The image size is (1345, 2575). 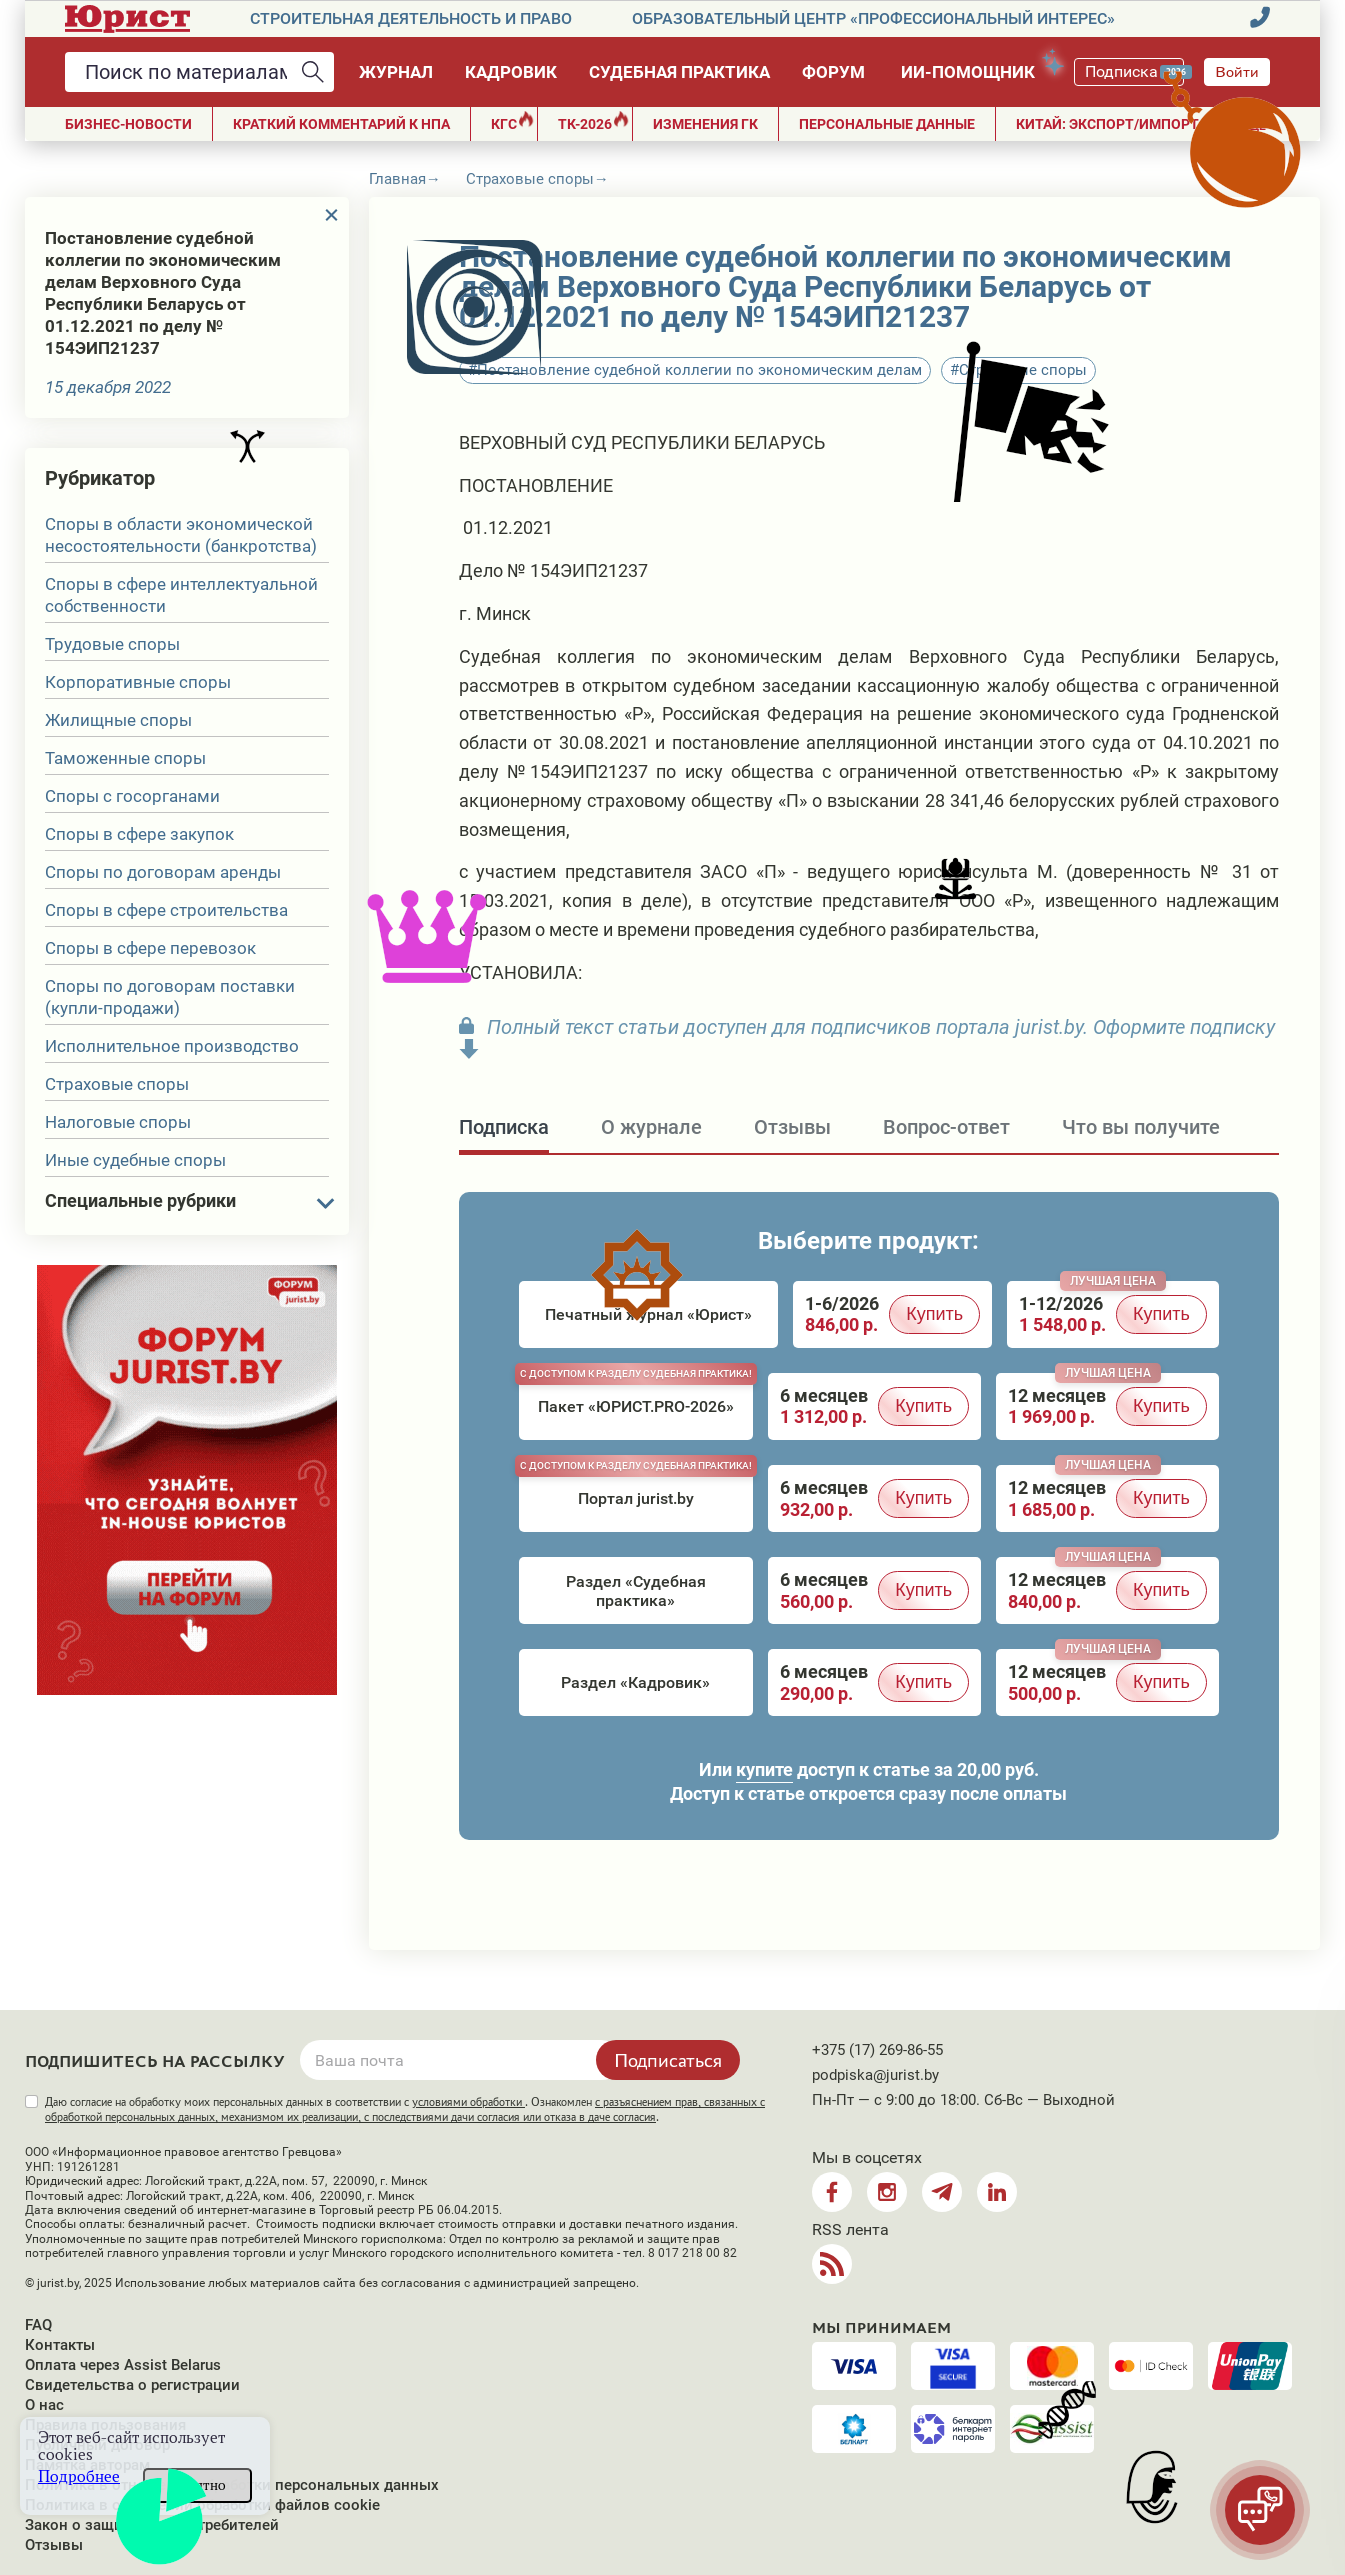 What do you see at coordinates (427, 940) in the screenshot?
I see `indicates premium or VIP membership status` at bounding box center [427, 940].